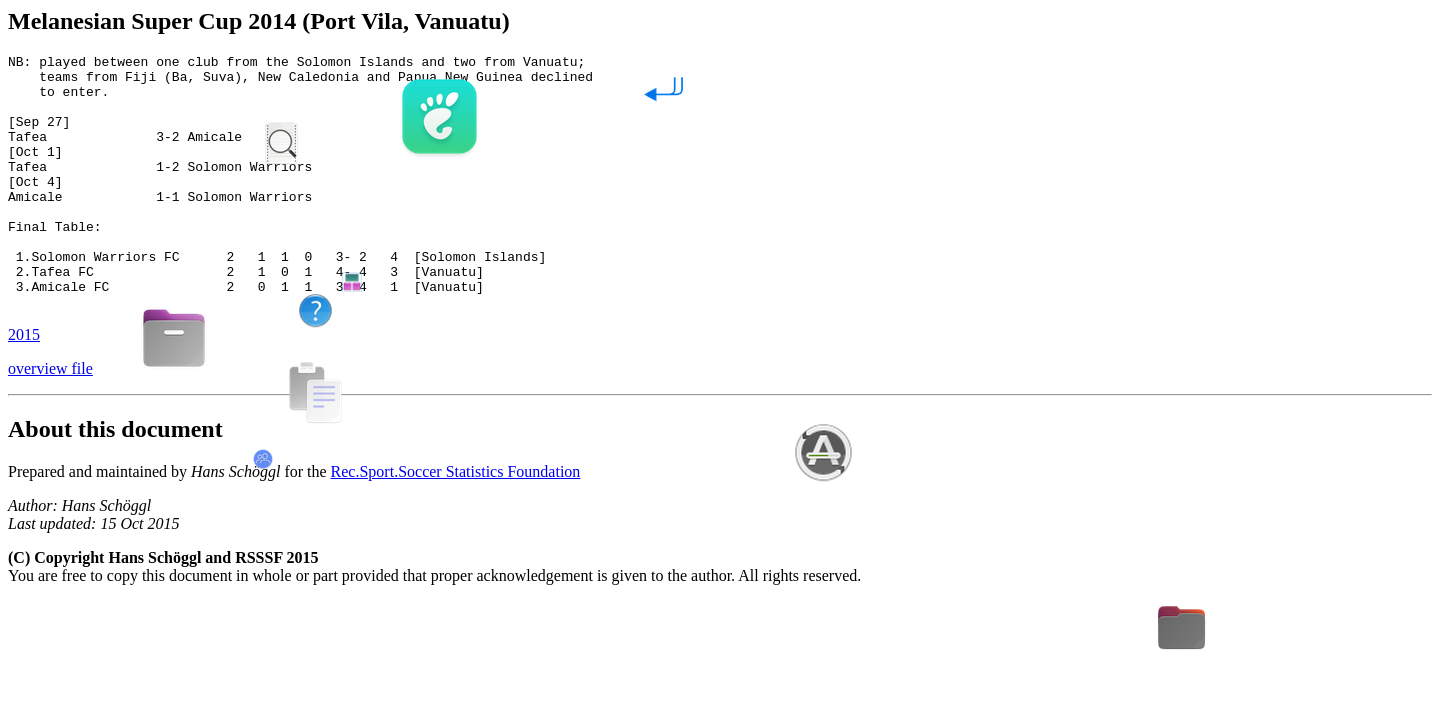 This screenshot has height=720, width=1440. What do you see at coordinates (823, 452) in the screenshot?
I see `check for available software updates` at bounding box center [823, 452].